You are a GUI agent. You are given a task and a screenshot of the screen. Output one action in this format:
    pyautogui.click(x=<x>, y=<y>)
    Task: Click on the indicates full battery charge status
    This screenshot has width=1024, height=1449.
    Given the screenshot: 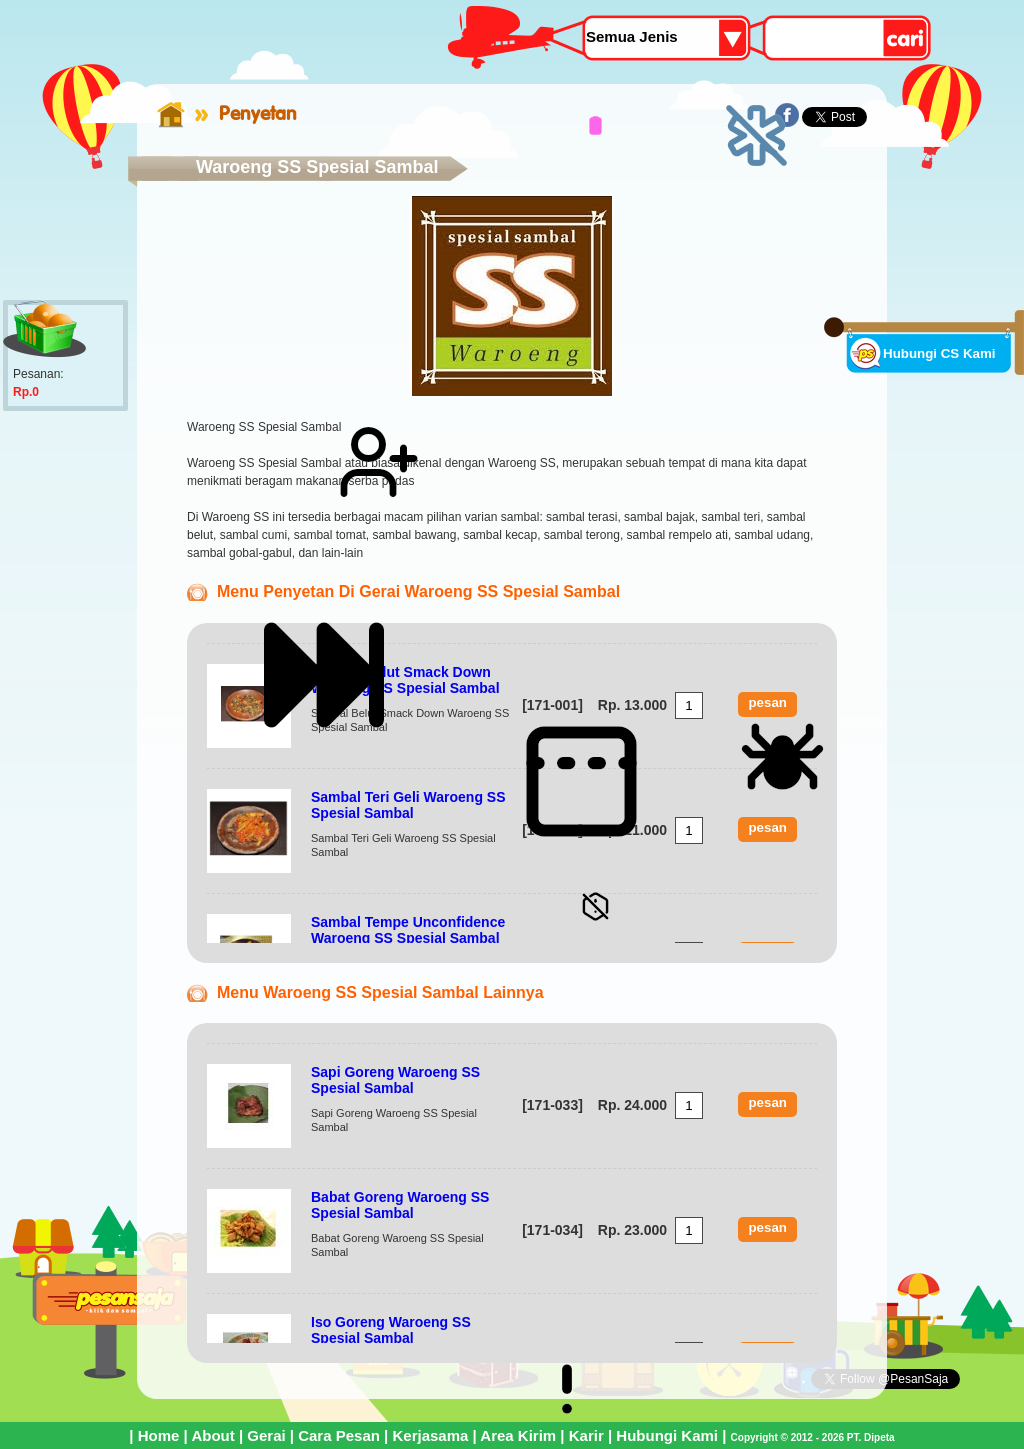 What is the action you would take?
    pyautogui.click(x=595, y=125)
    